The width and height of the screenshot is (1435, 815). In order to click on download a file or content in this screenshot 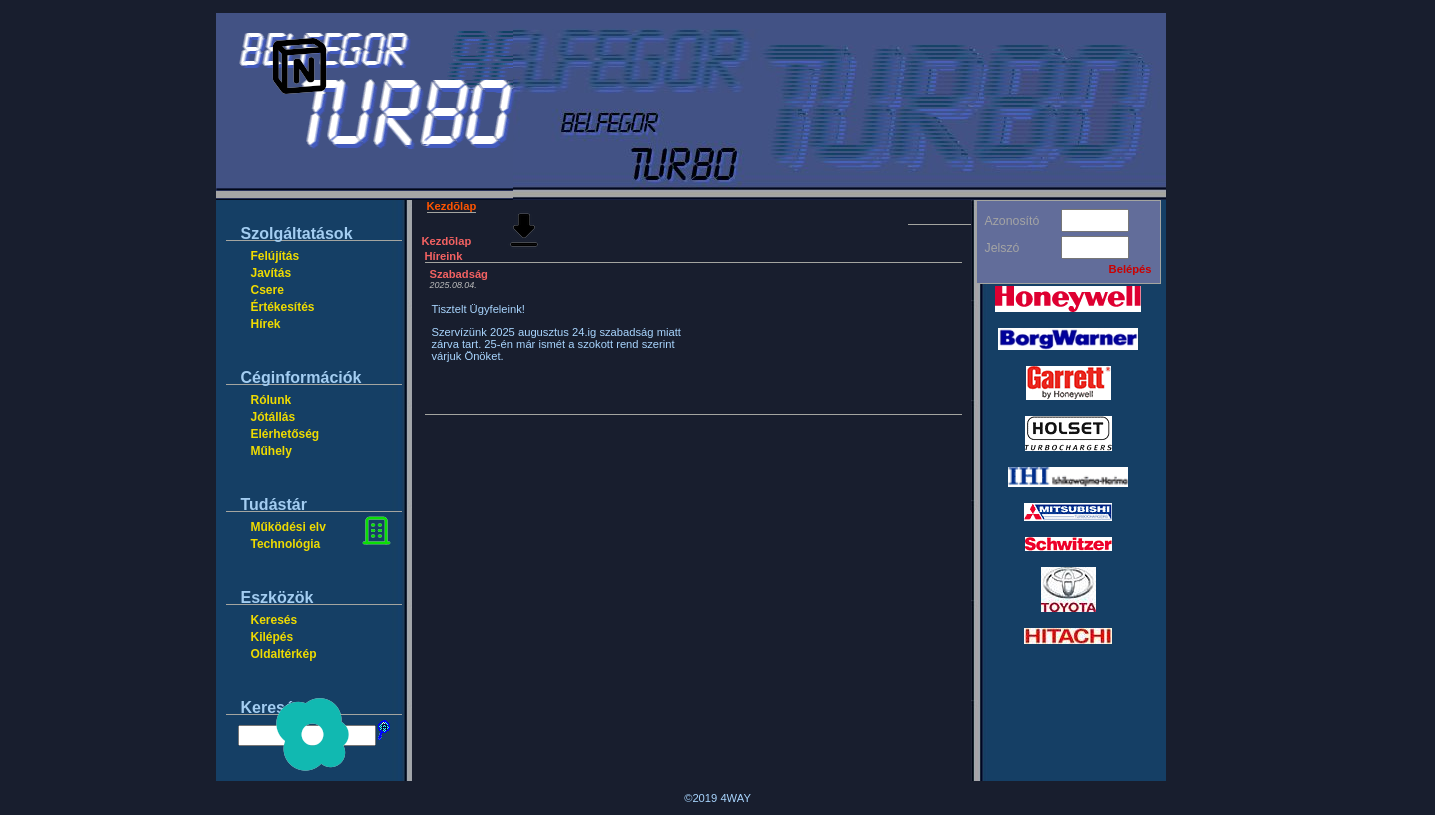, I will do `click(524, 231)`.